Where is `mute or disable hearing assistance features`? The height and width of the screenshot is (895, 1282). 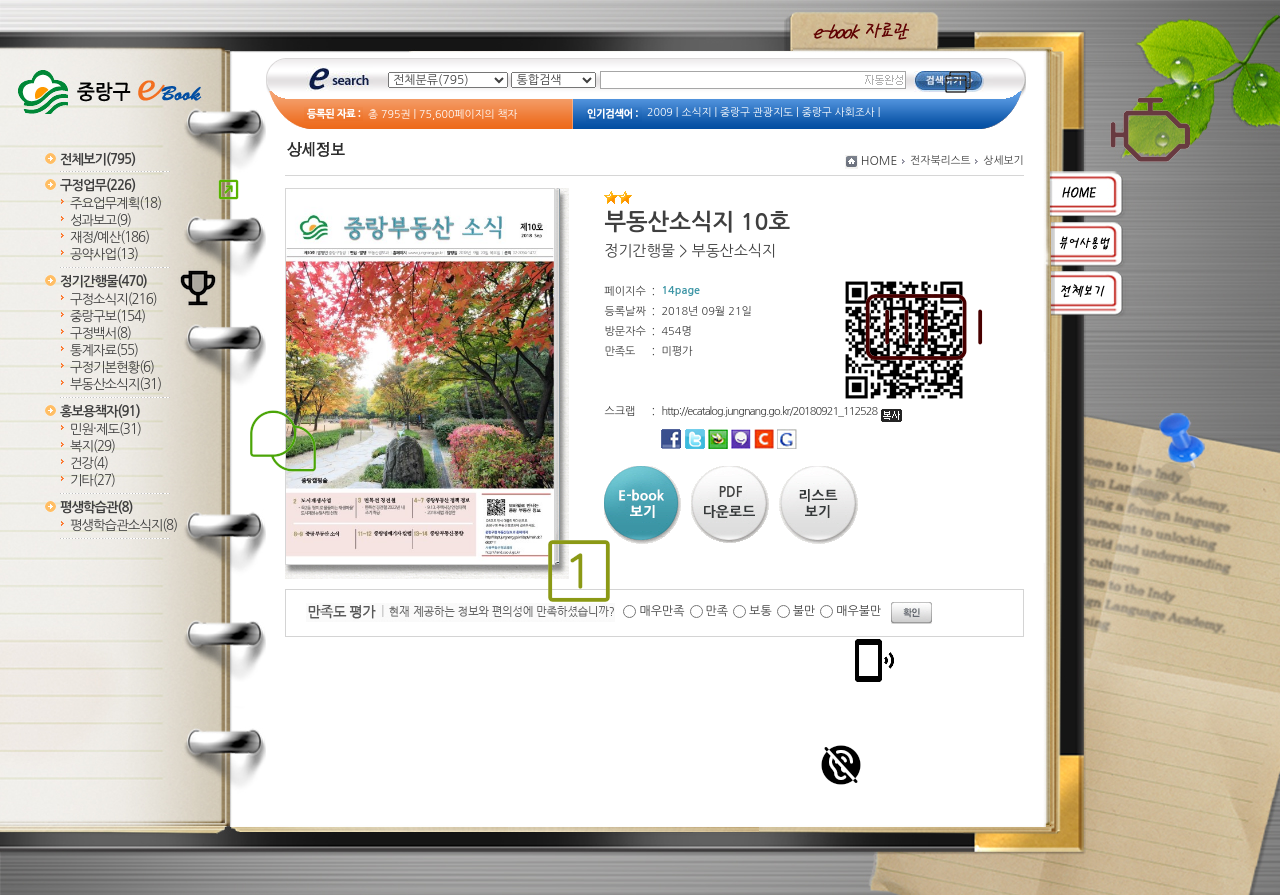
mute or disable hearing assistance features is located at coordinates (841, 765).